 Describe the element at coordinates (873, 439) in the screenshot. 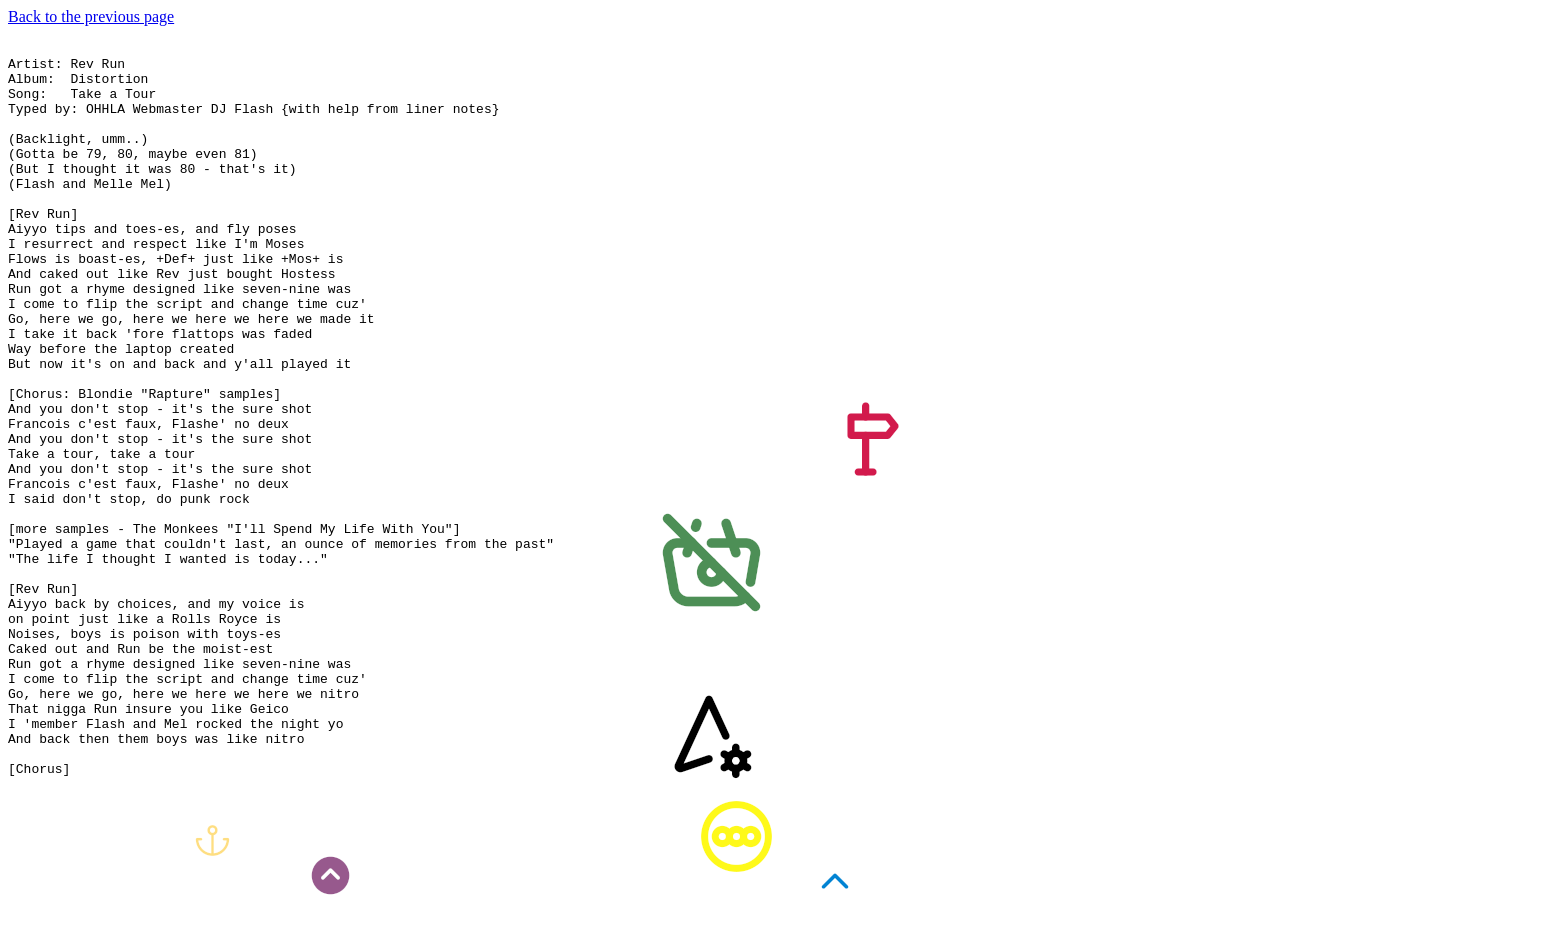

I see `navigate to directions or wayfinding` at that location.